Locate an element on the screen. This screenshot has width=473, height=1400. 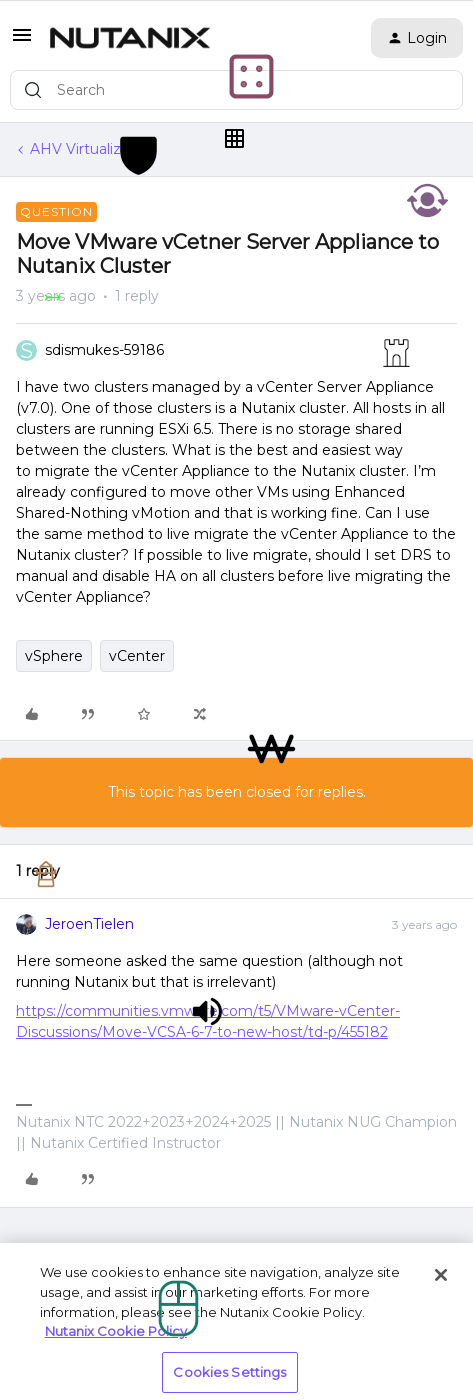
security or protection status indicator is located at coordinates (138, 153).